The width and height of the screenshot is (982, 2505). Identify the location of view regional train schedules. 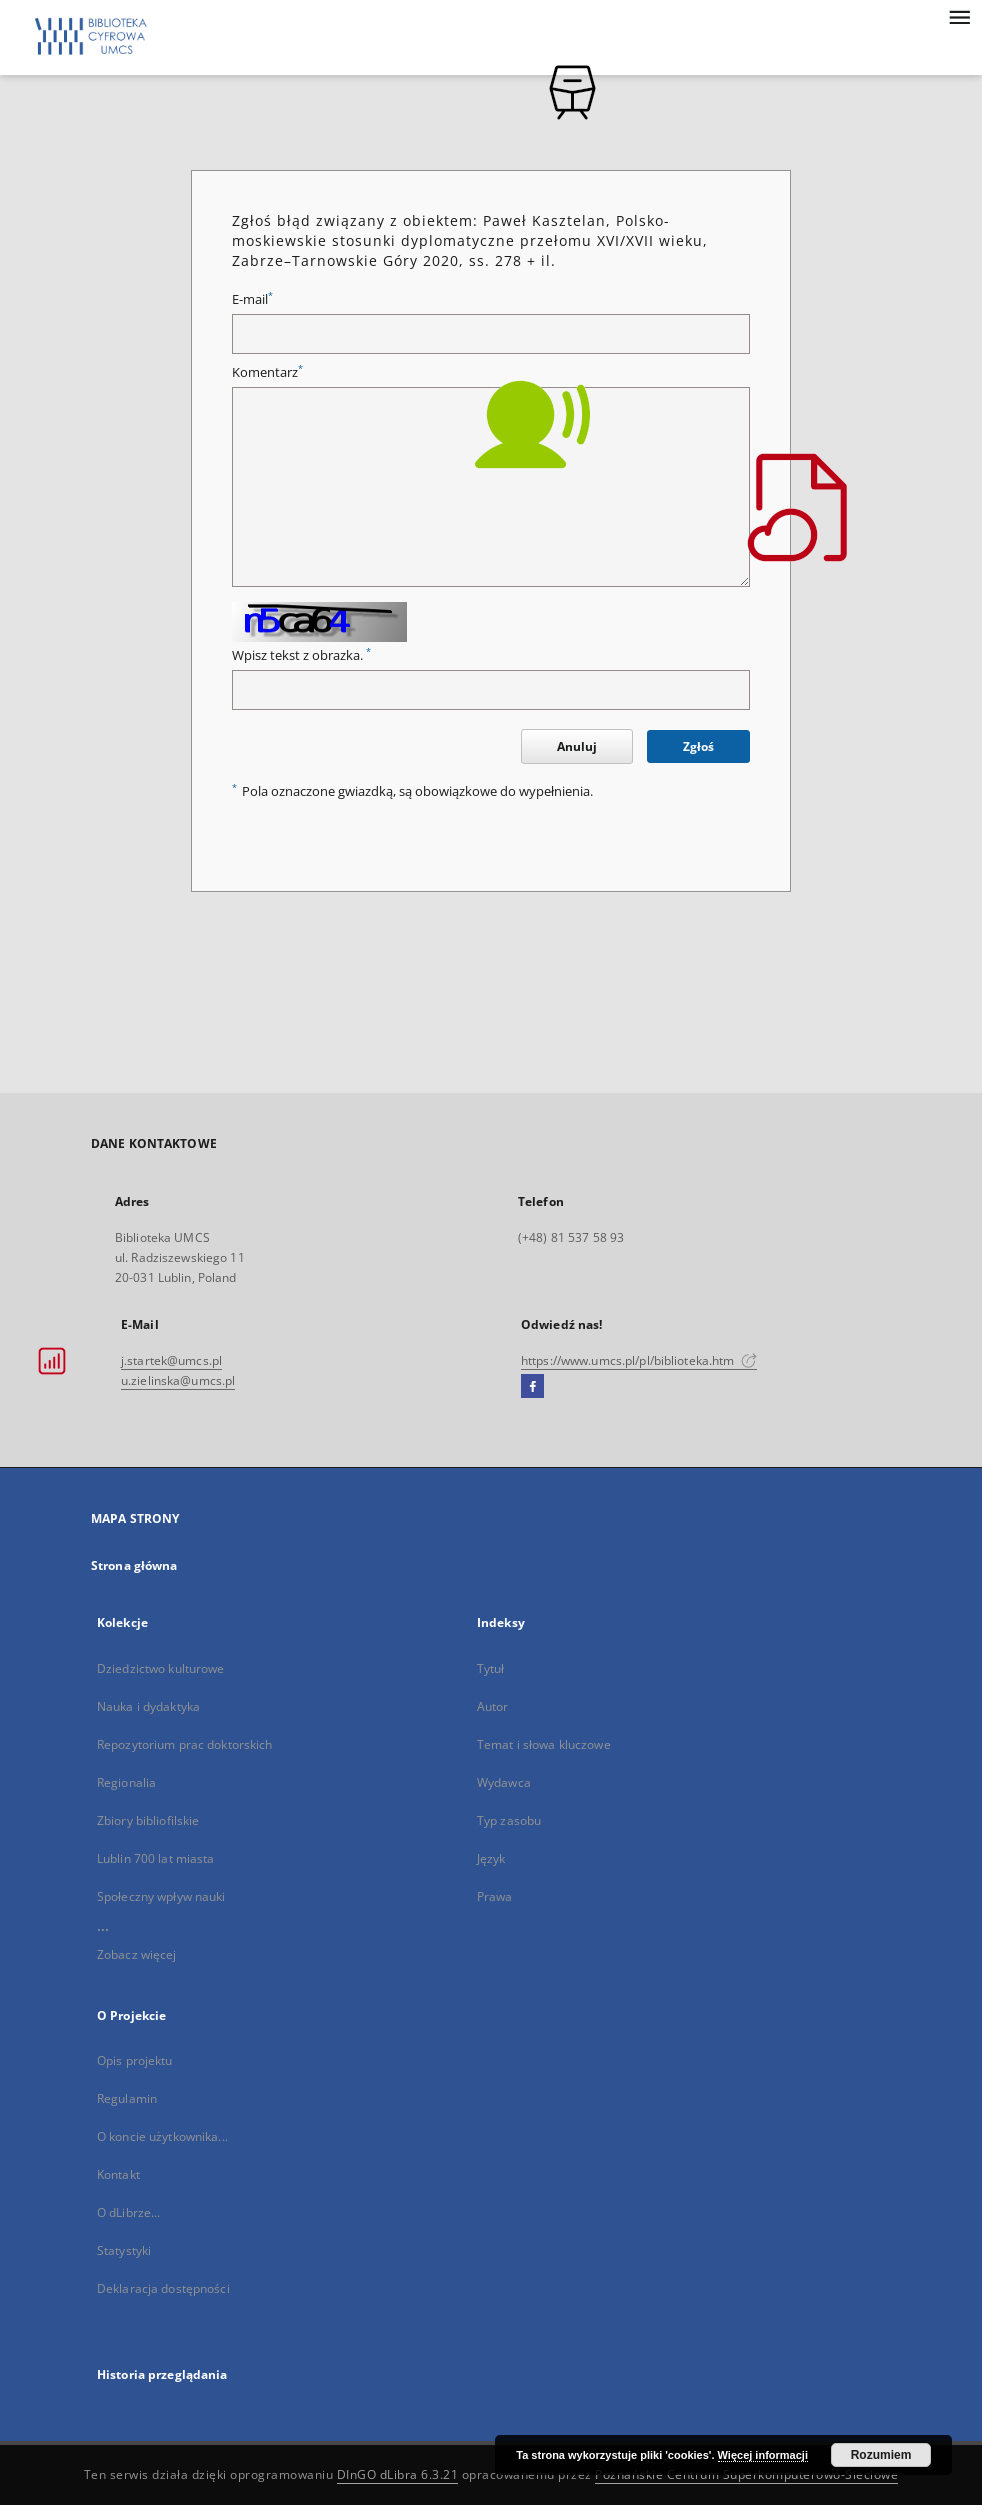
(572, 90).